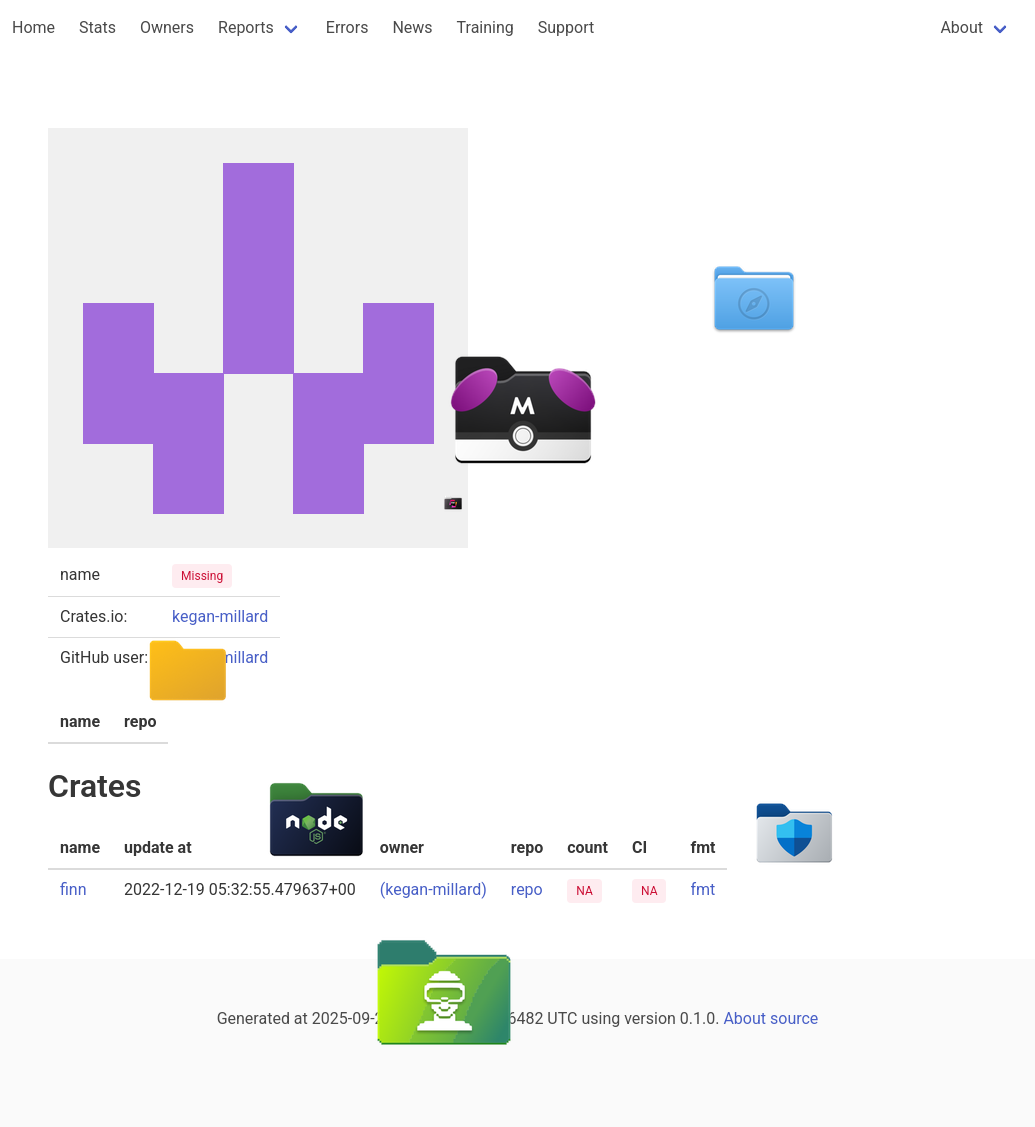 The width and height of the screenshot is (1035, 1127). I want to click on open liveback folder, so click(187, 672).